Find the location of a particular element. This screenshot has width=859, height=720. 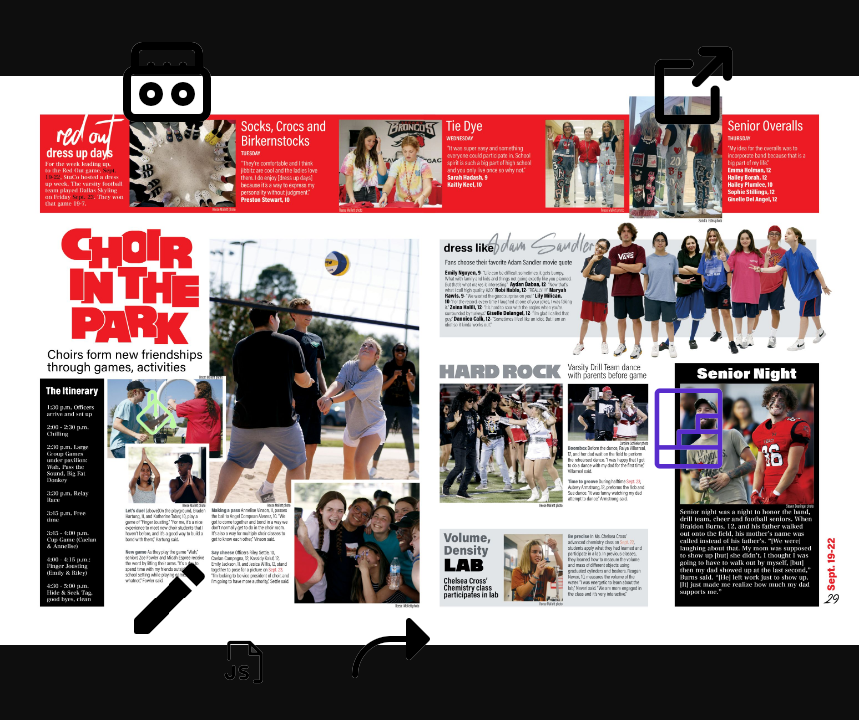

open link in a new window or tab is located at coordinates (693, 85).